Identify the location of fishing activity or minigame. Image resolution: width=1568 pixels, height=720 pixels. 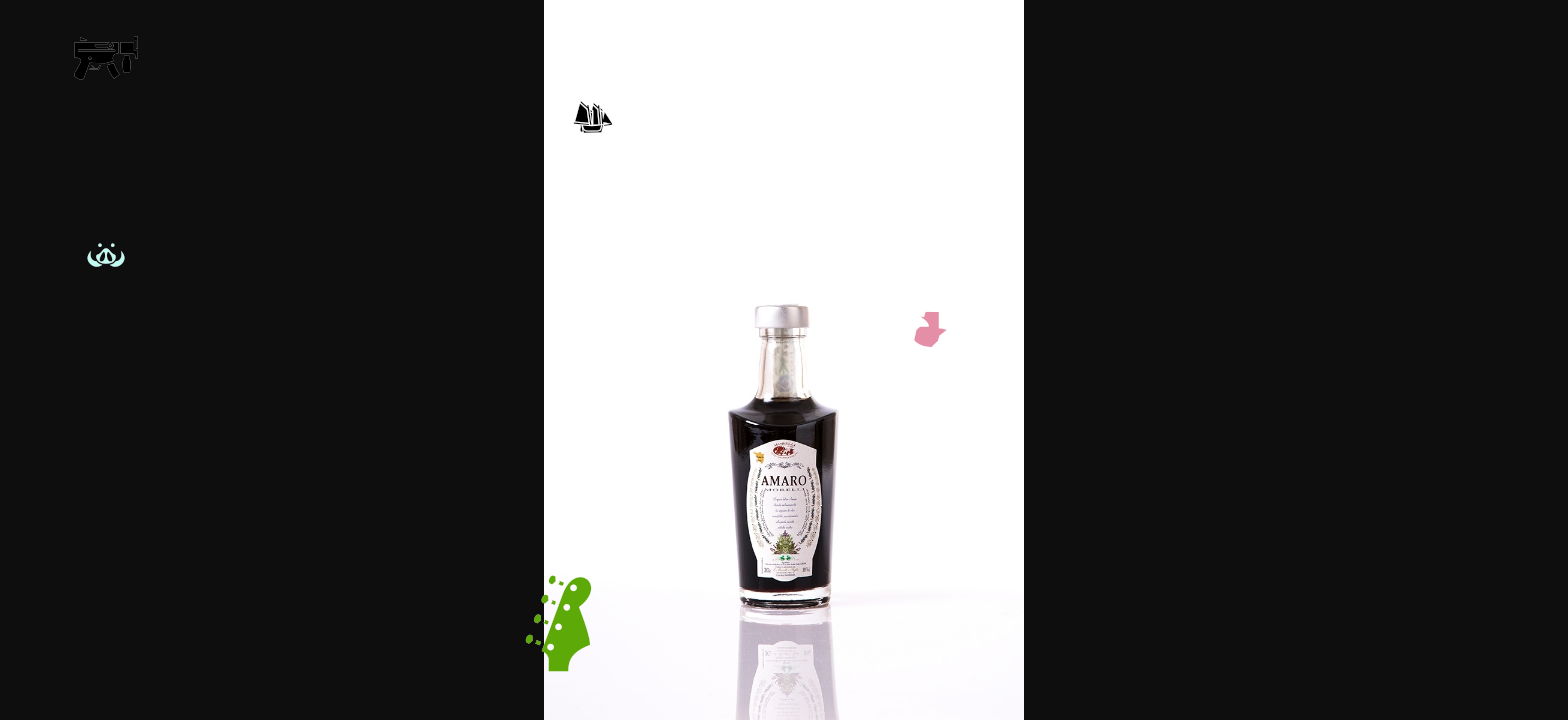
(593, 117).